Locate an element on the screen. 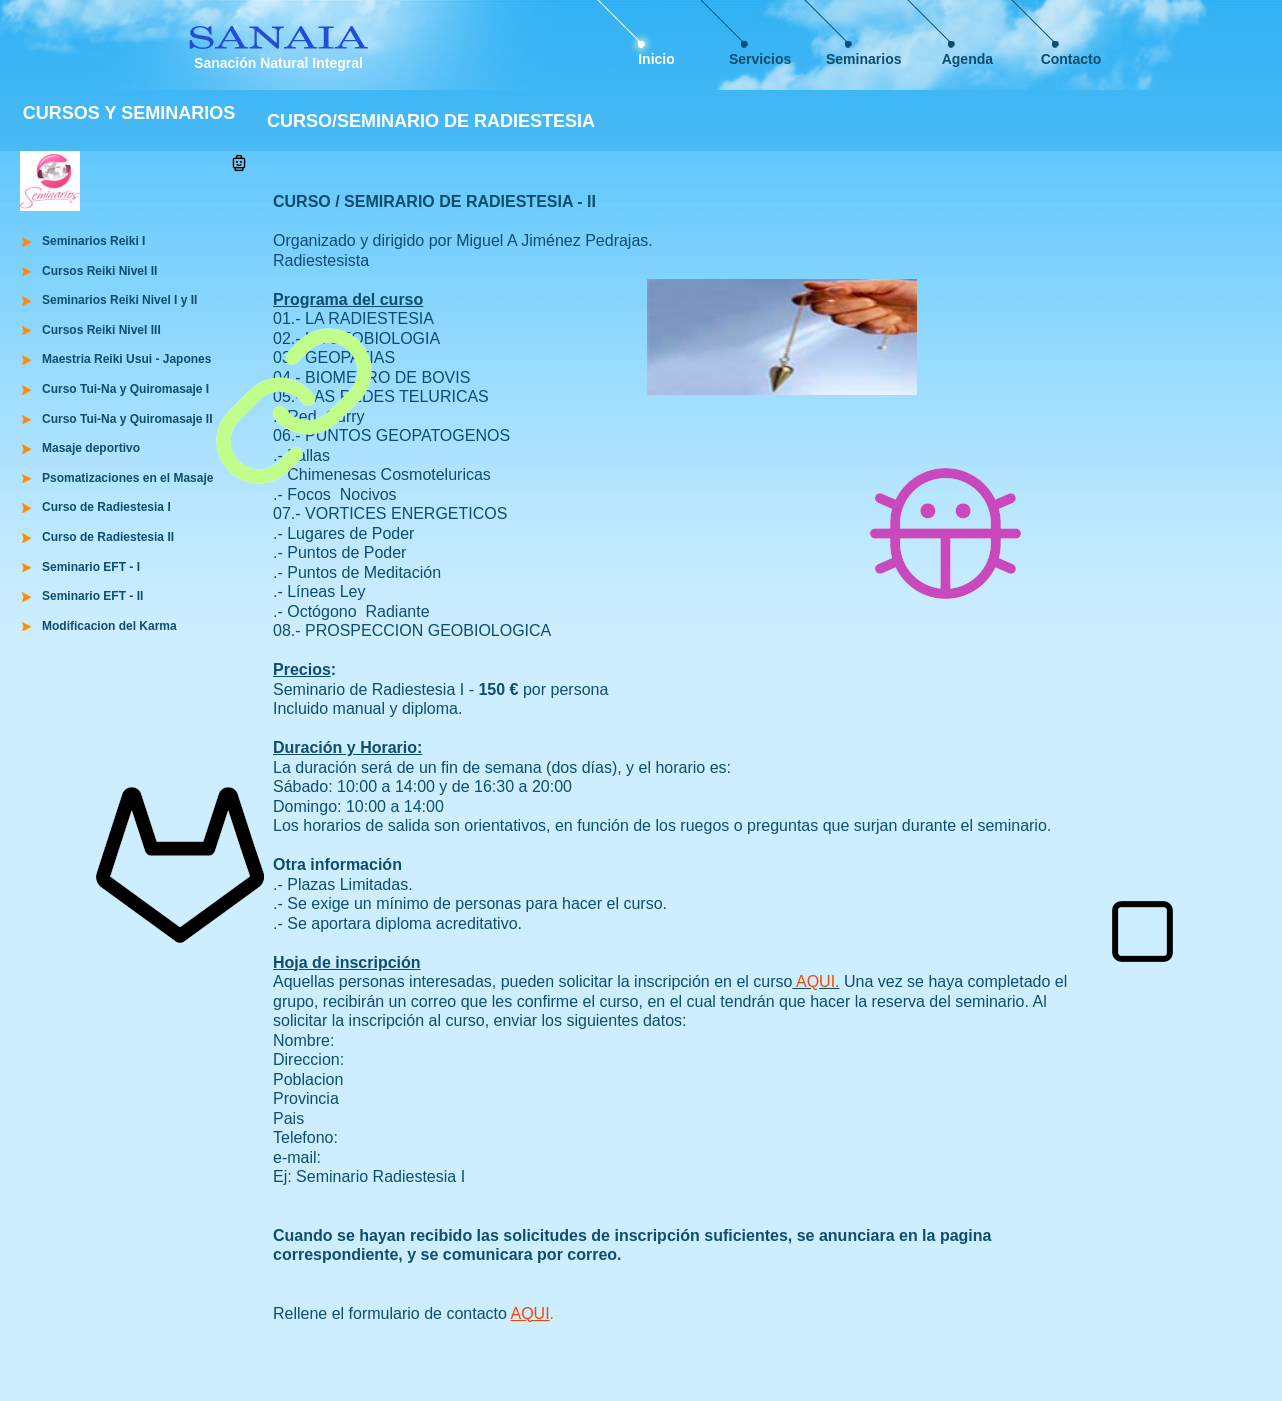 The width and height of the screenshot is (1282, 1401). copy or share a link is located at coordinates (294, 406).